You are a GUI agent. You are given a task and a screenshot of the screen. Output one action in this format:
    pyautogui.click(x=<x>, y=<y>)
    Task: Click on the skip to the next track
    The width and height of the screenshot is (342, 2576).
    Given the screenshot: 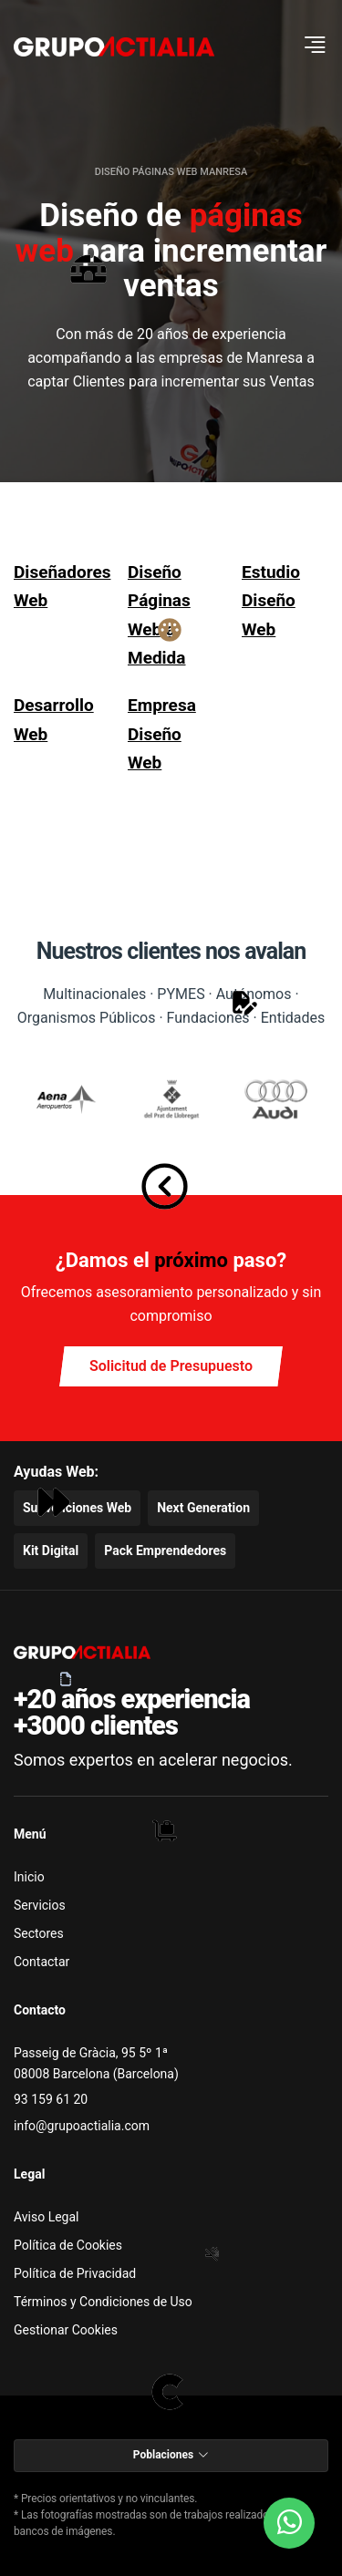 What is the action you would take?
    pyautogui.click(x=52, y=1502)
    